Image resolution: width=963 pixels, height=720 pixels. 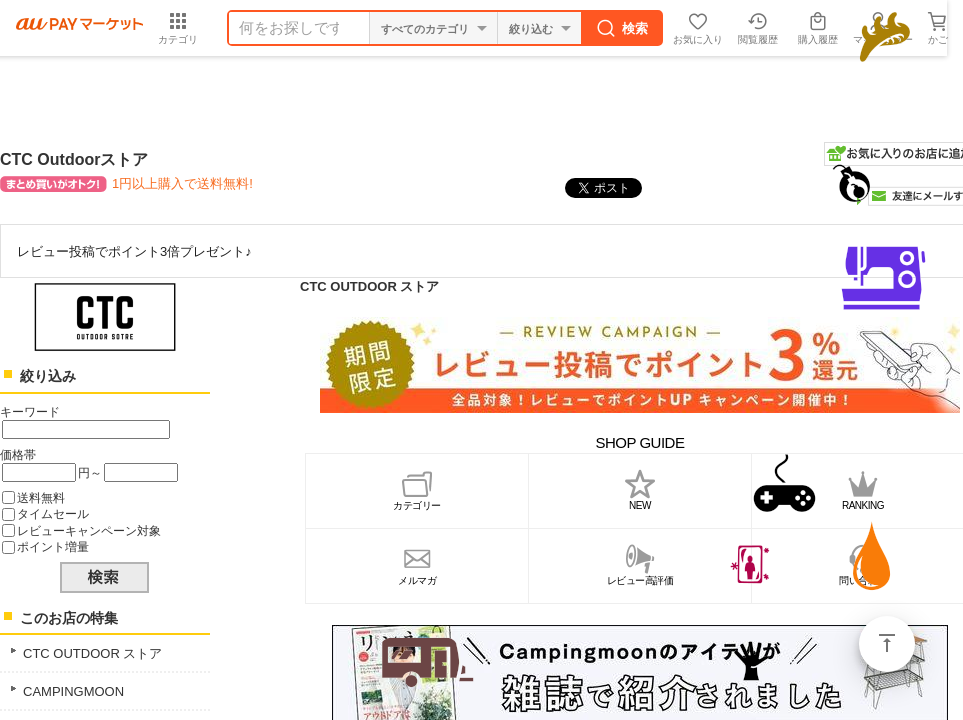 What do you see at coordinates (751, 661) in the screenshot?
I see `high-five or wave gesture` at bounding box center [751, 661].